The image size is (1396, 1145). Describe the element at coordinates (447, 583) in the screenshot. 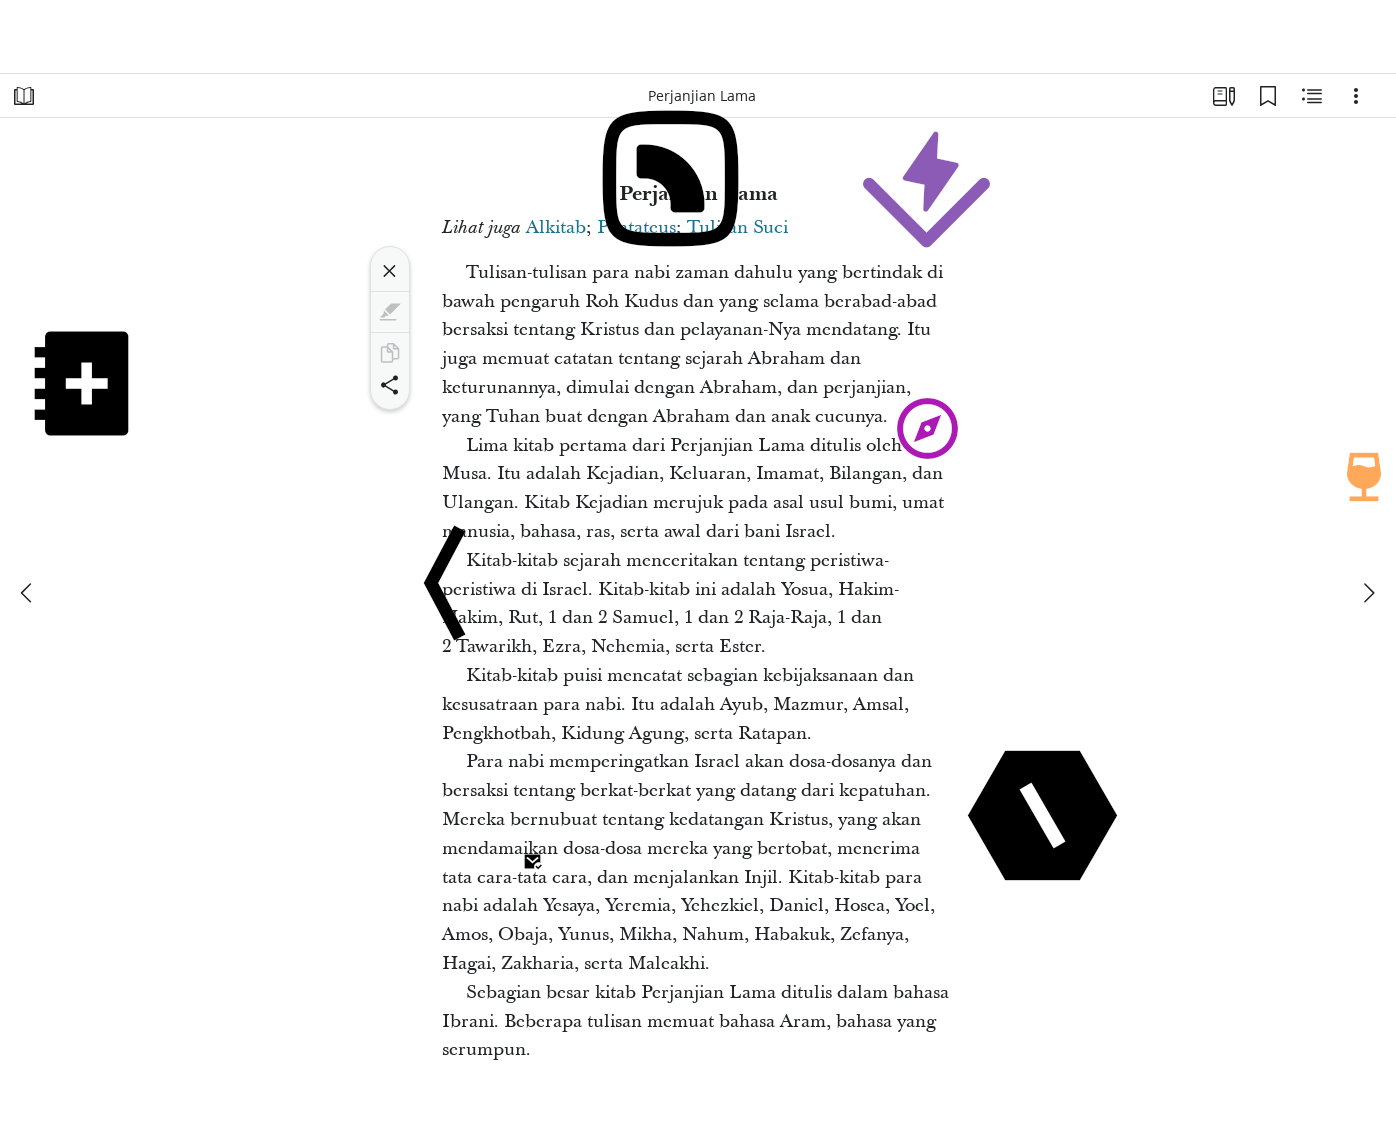

I see `go back to the previous screen` at that location.